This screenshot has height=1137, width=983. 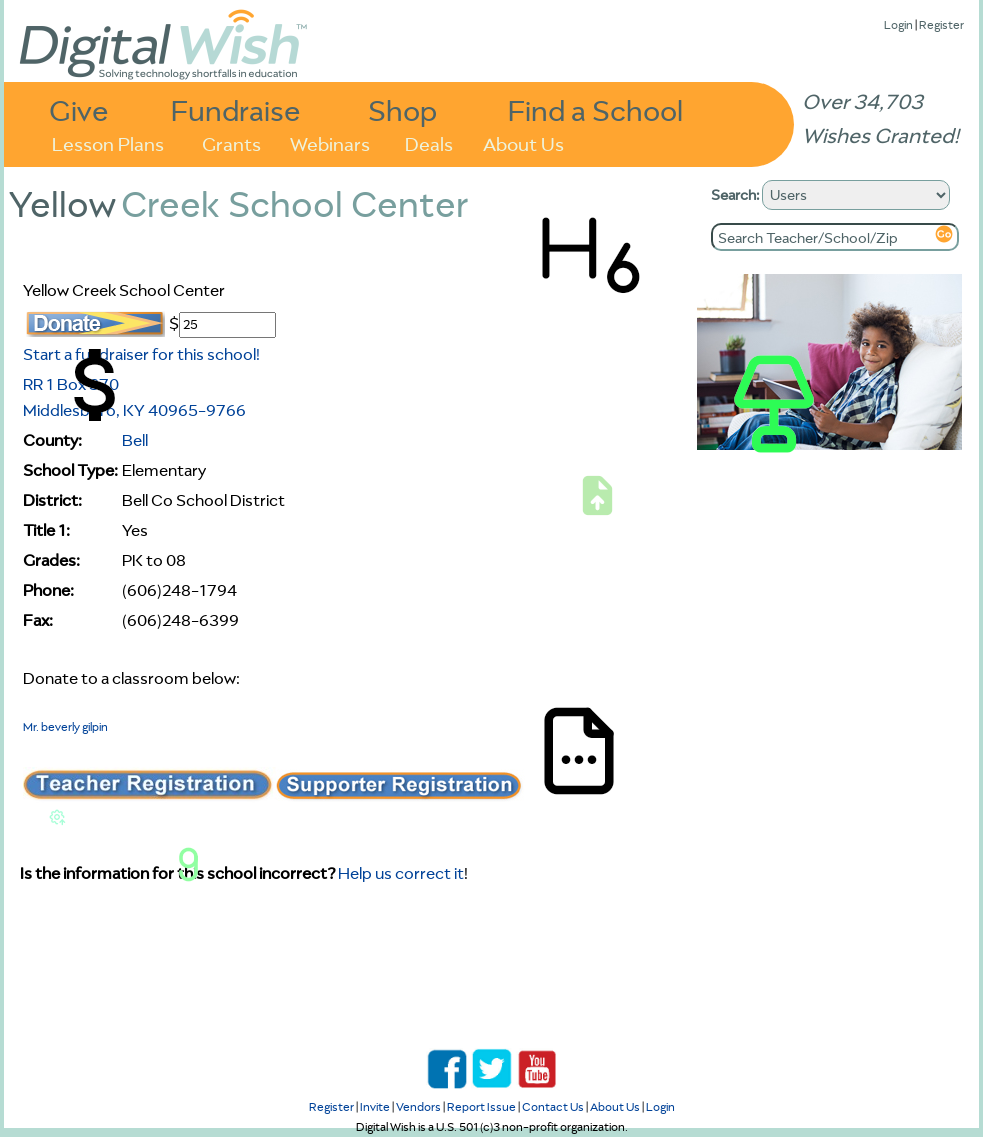 I want to click on toggle desk lamp or lighting, so click(x=774, y=404).